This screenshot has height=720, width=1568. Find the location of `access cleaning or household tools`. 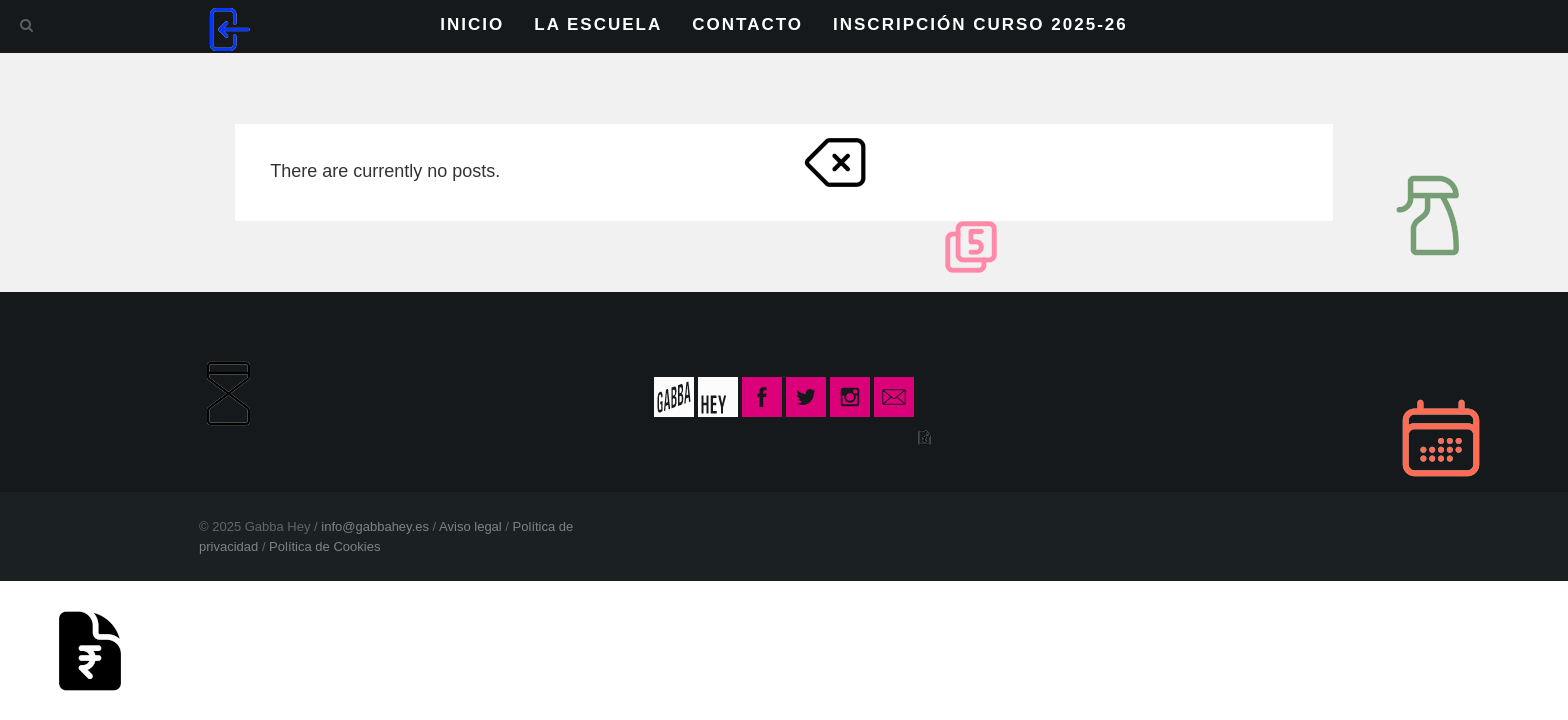

access cleaning or household tools is located at coordinates (1430, 215).